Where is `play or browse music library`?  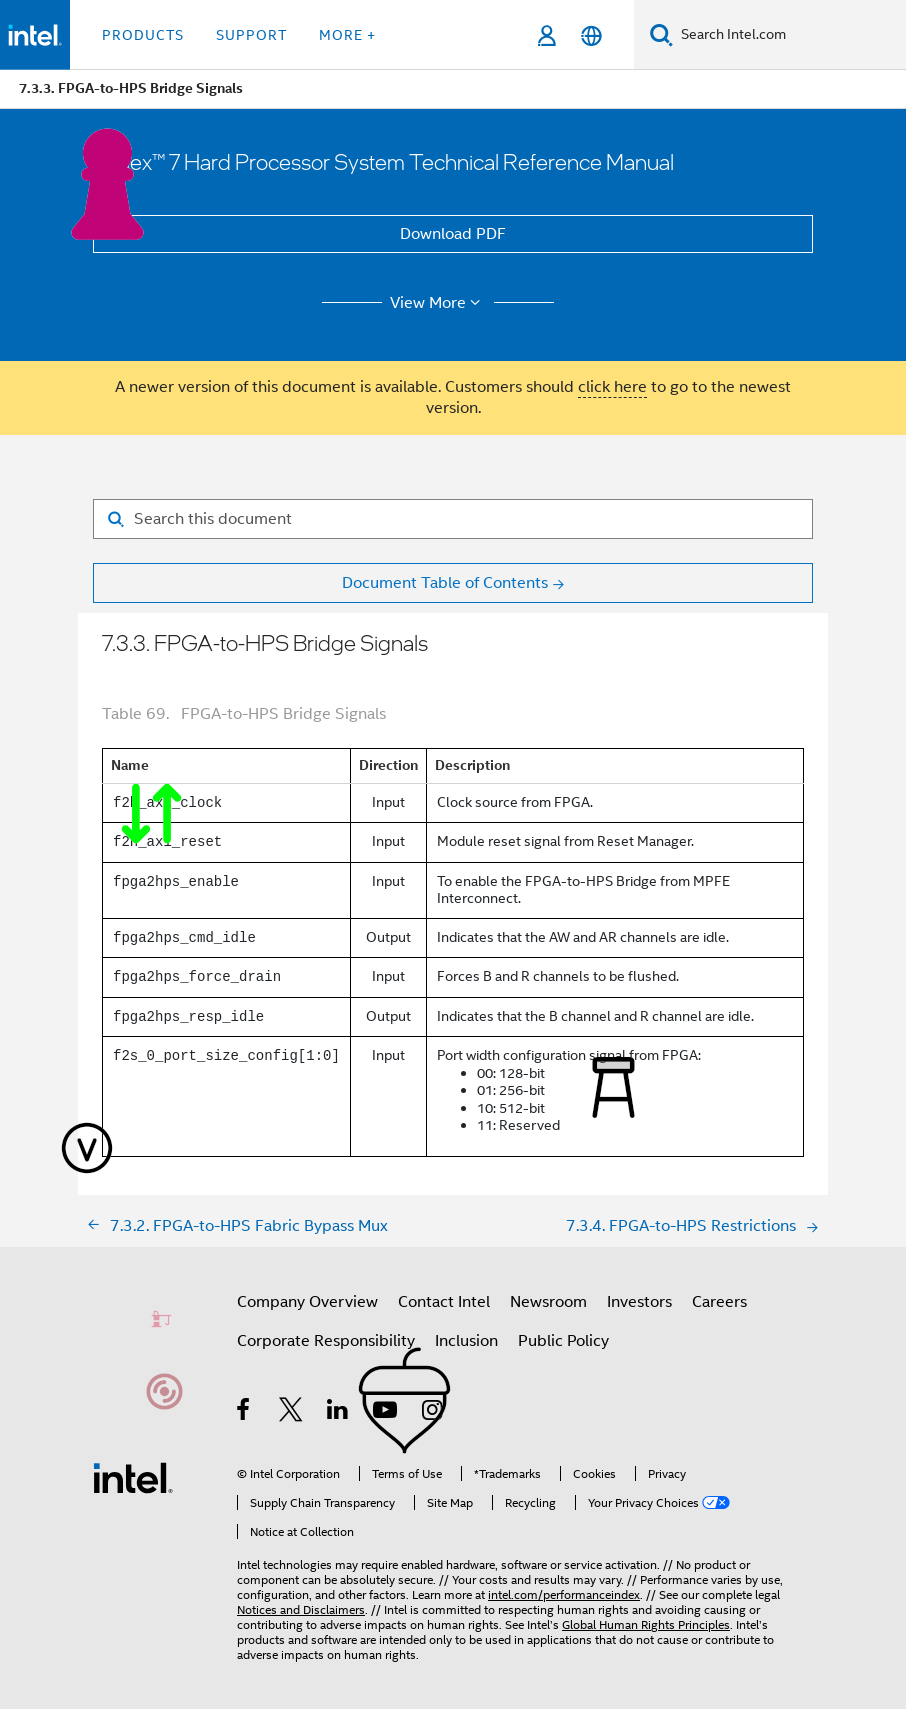 play or browse music library is located at coordinates (164, 1391).